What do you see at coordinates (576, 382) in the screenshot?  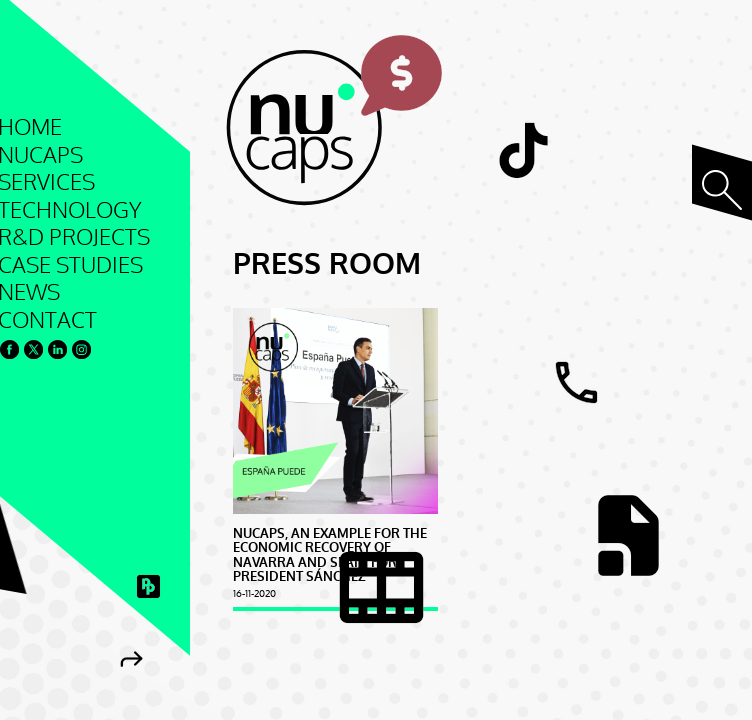 I see `tap to make a phone call` at bounding box center [576, 382].